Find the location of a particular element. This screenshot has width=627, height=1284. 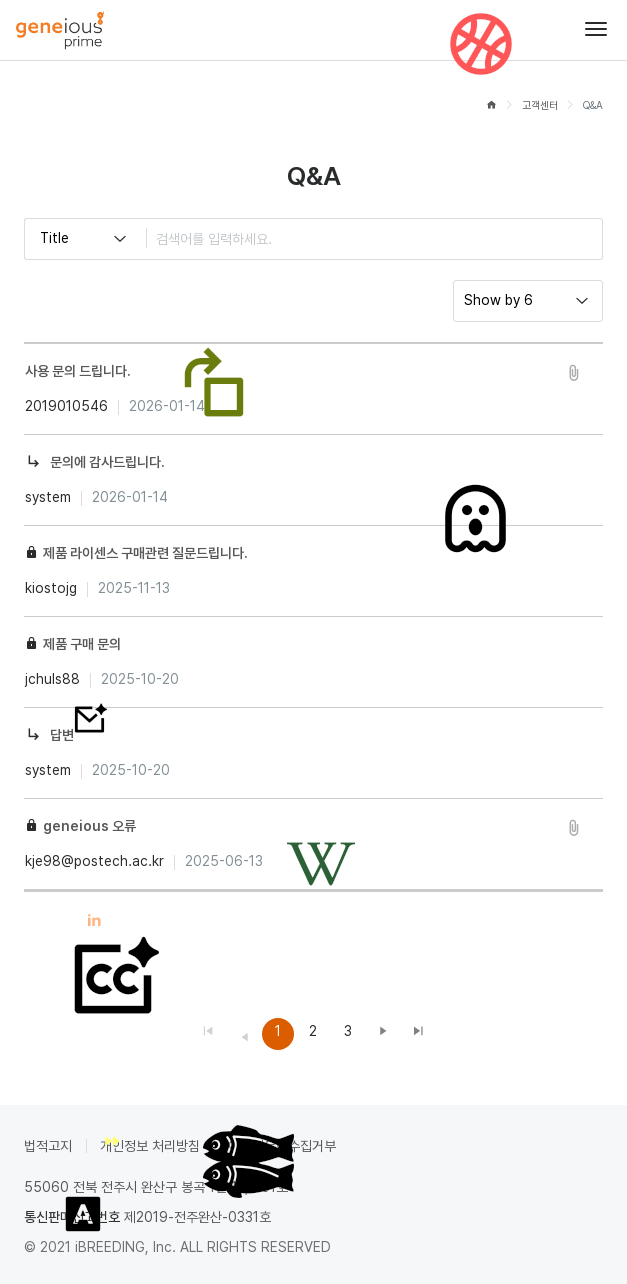

access AI-powered email features is located at coordinates (89, 719).